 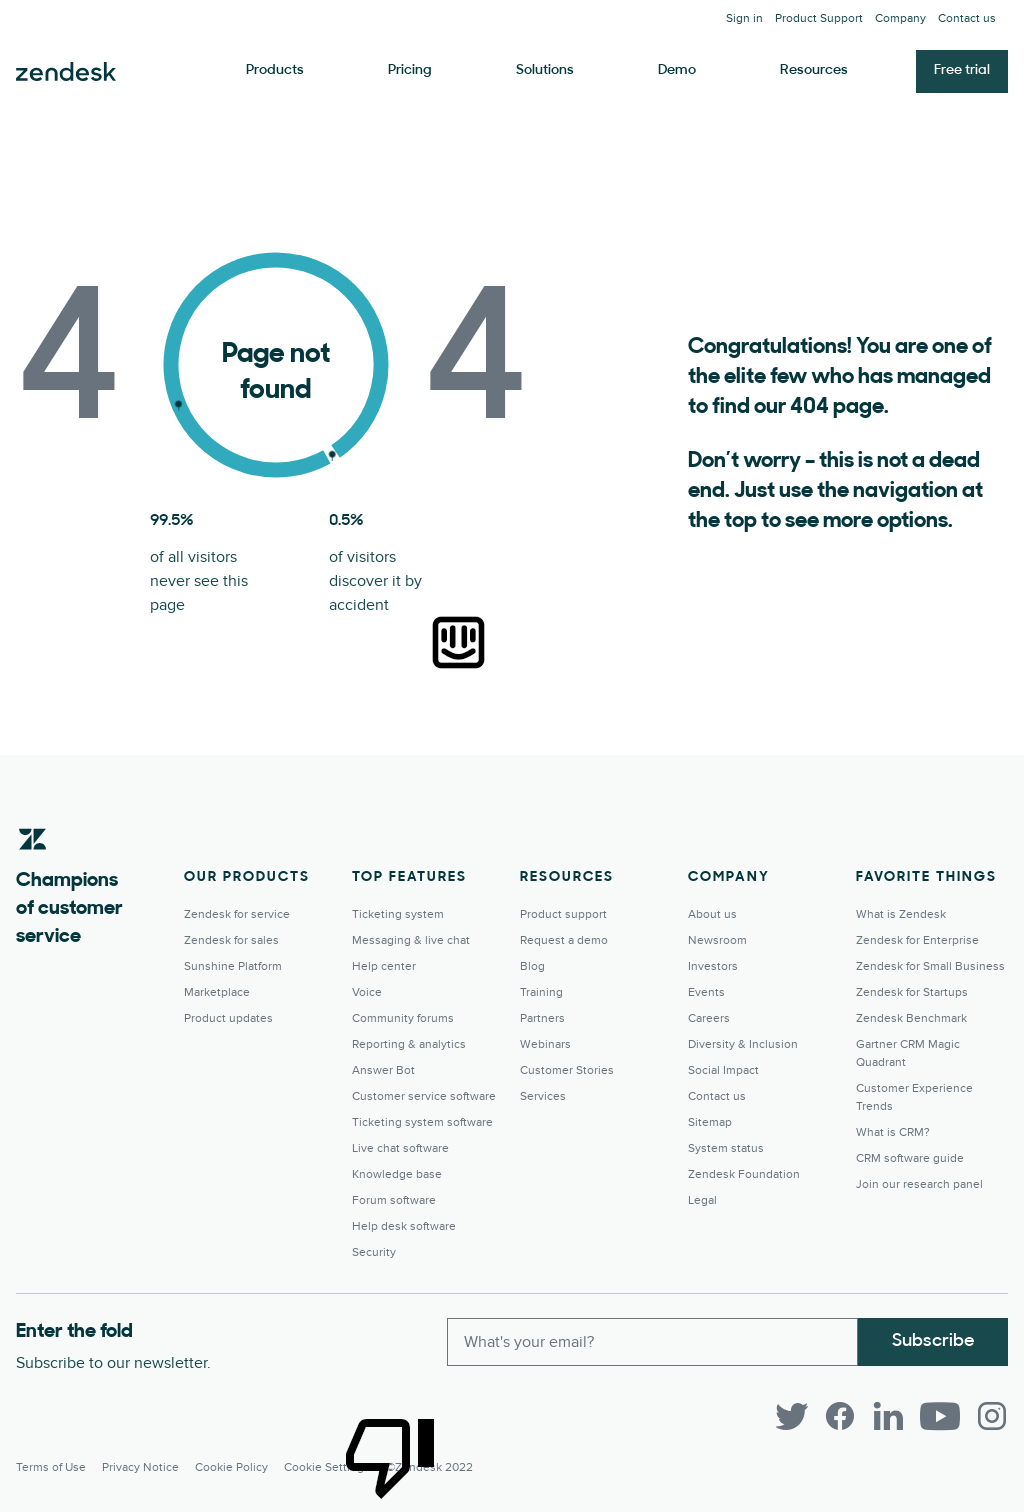 What do you see at coordinates (458, 642) in the screenshot?
I see `open intercom customer messaging` at bounding box center [458, 642].